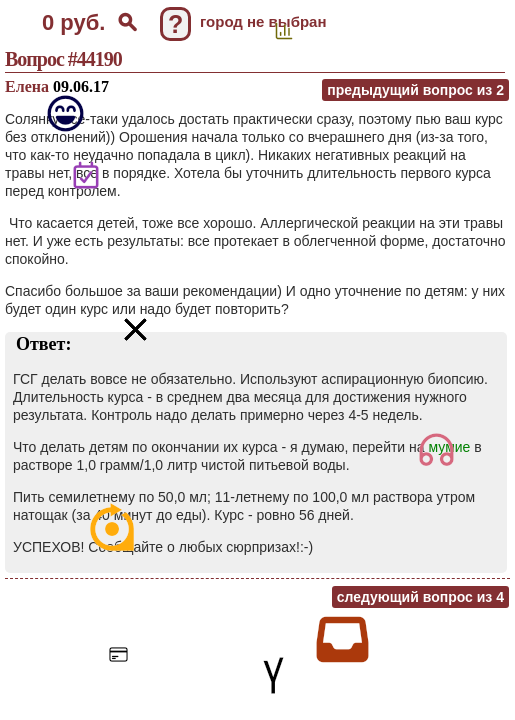  Describe the element at coordinates (135, 329) in the screenshot. I see `close a dialog or modal` at that location.